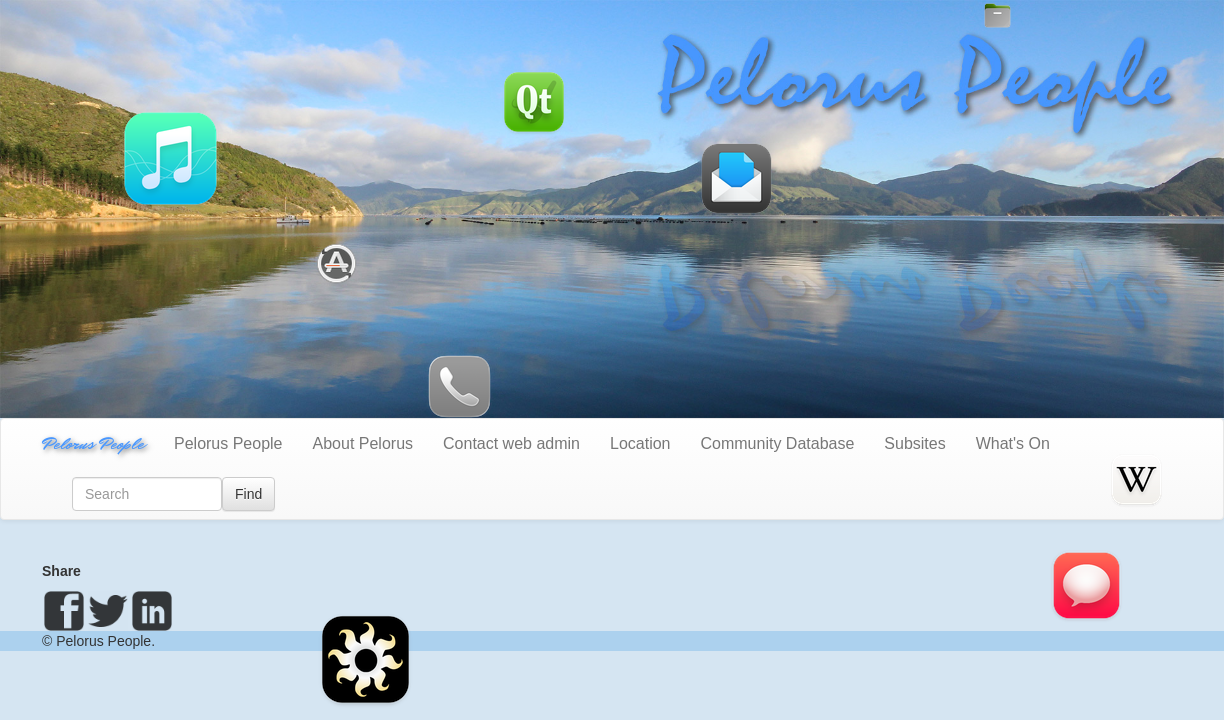  I want to click on open the mail app, so click(736, 178).